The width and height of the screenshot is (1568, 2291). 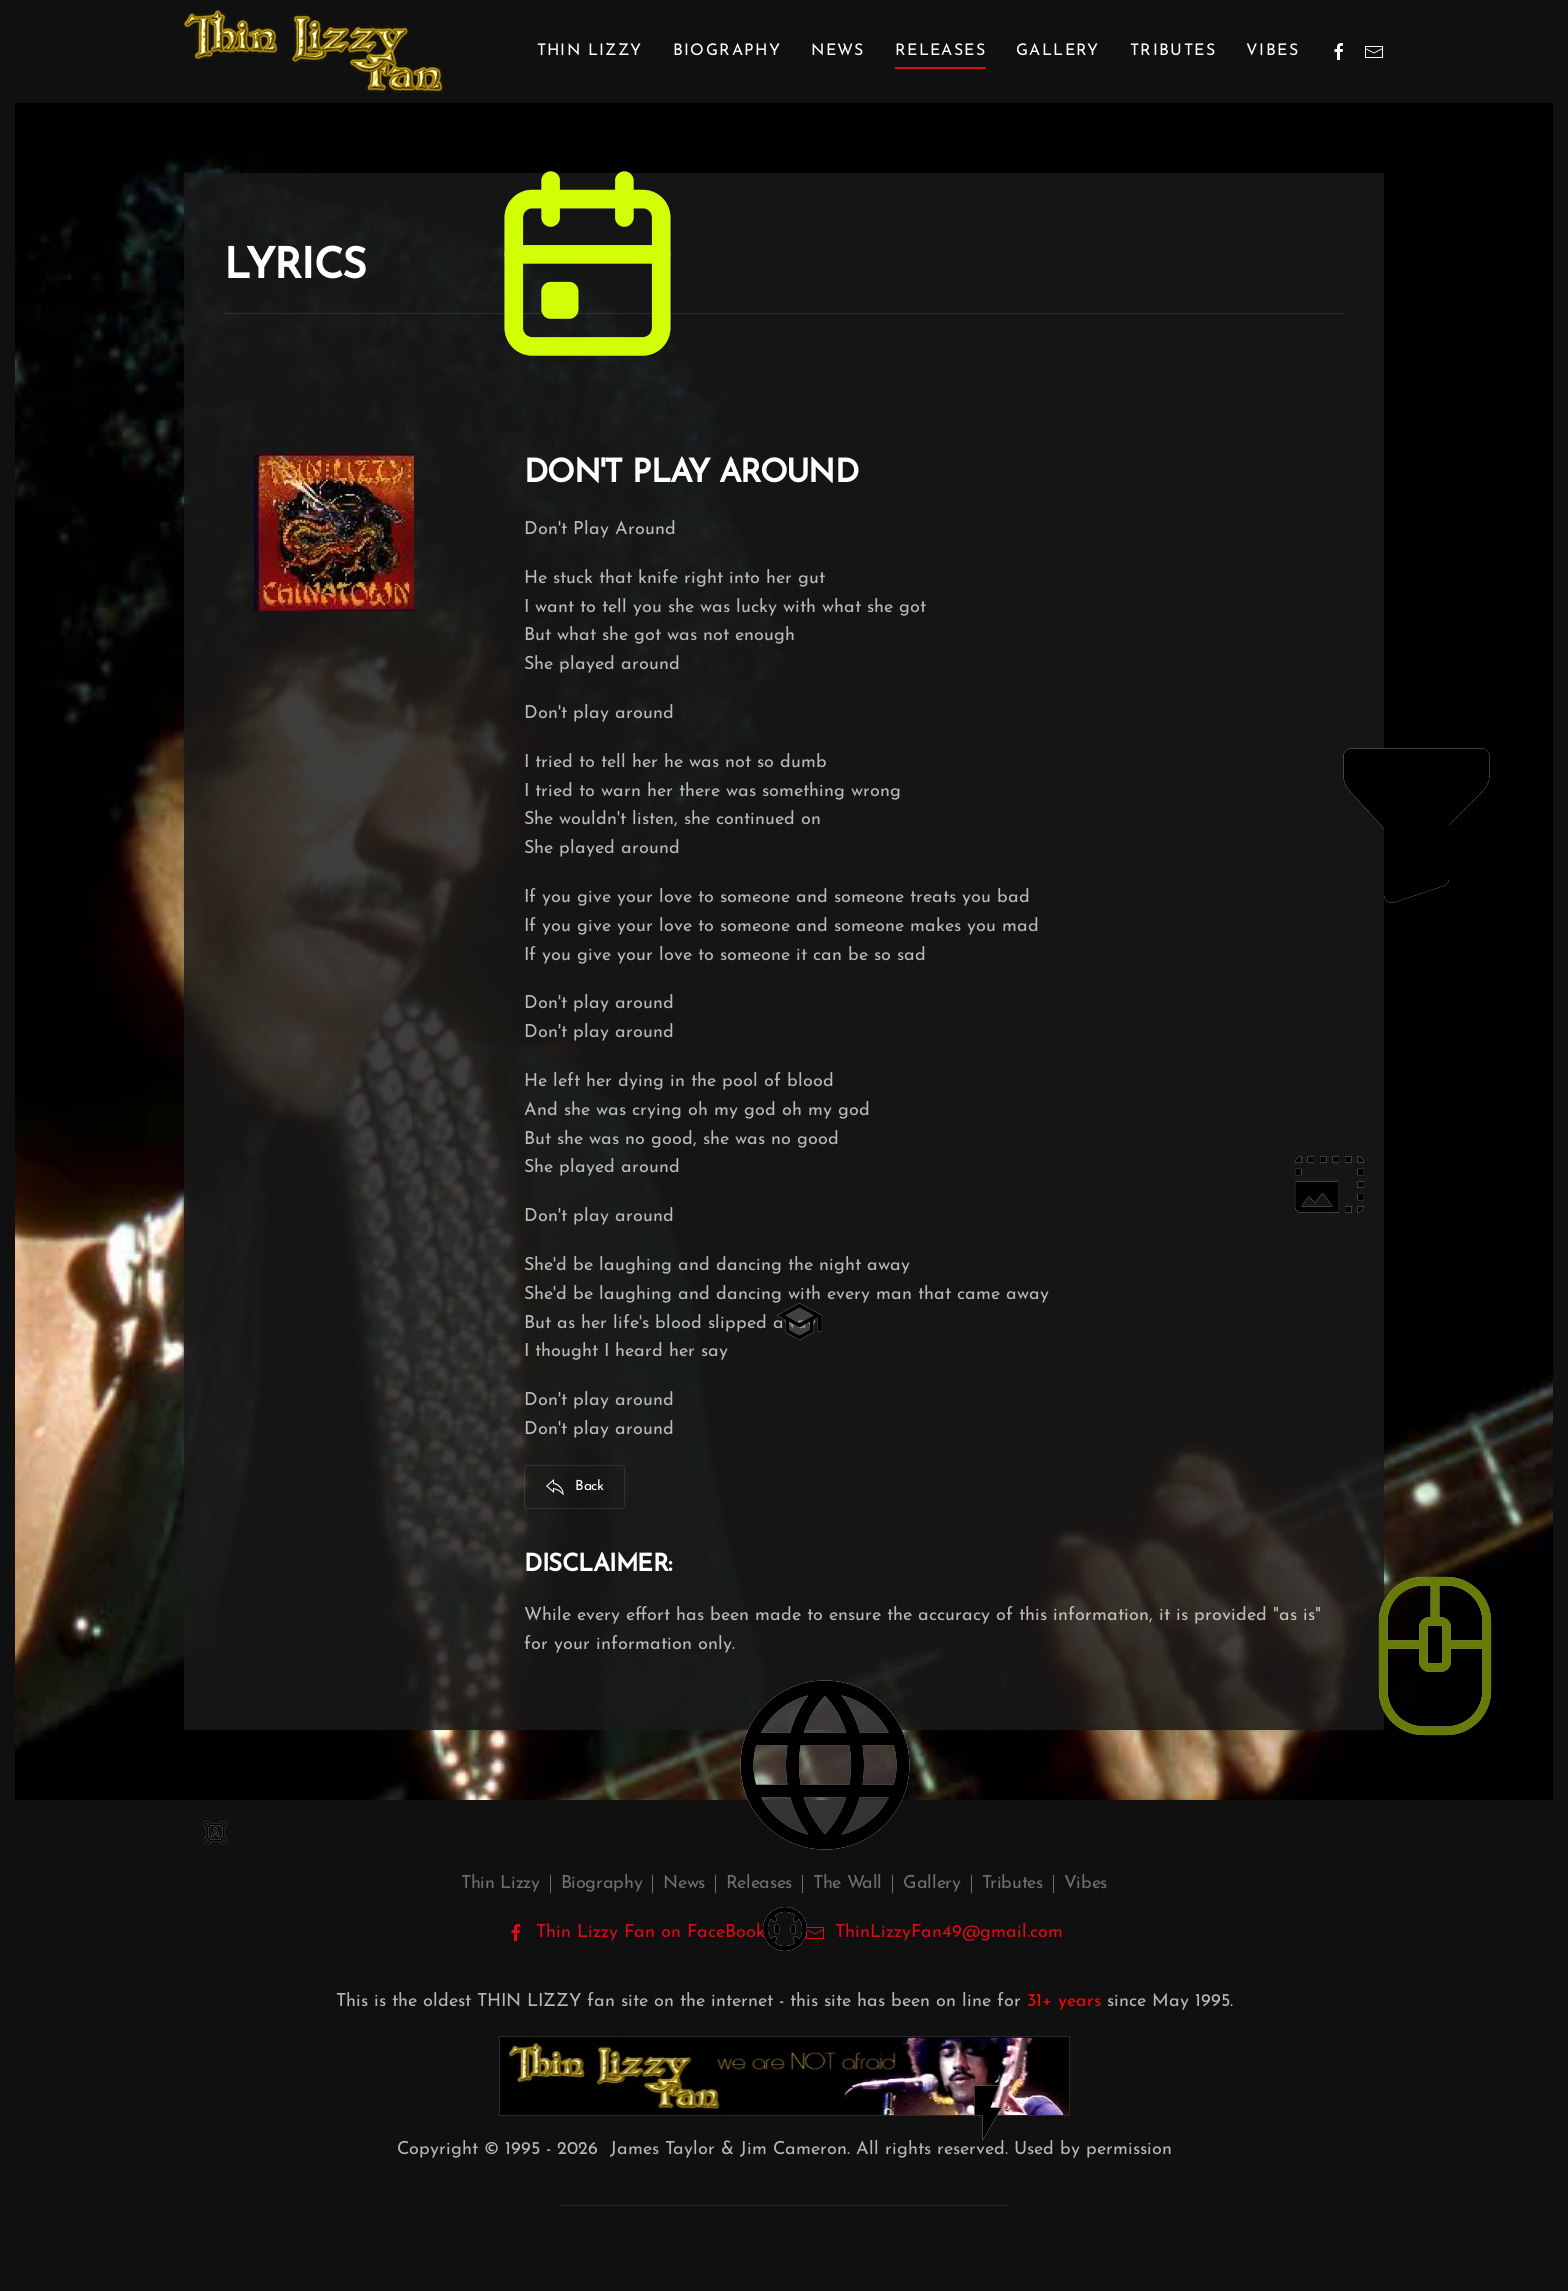 I want to click on access education or school-related features, so click(x=799, y=1321).